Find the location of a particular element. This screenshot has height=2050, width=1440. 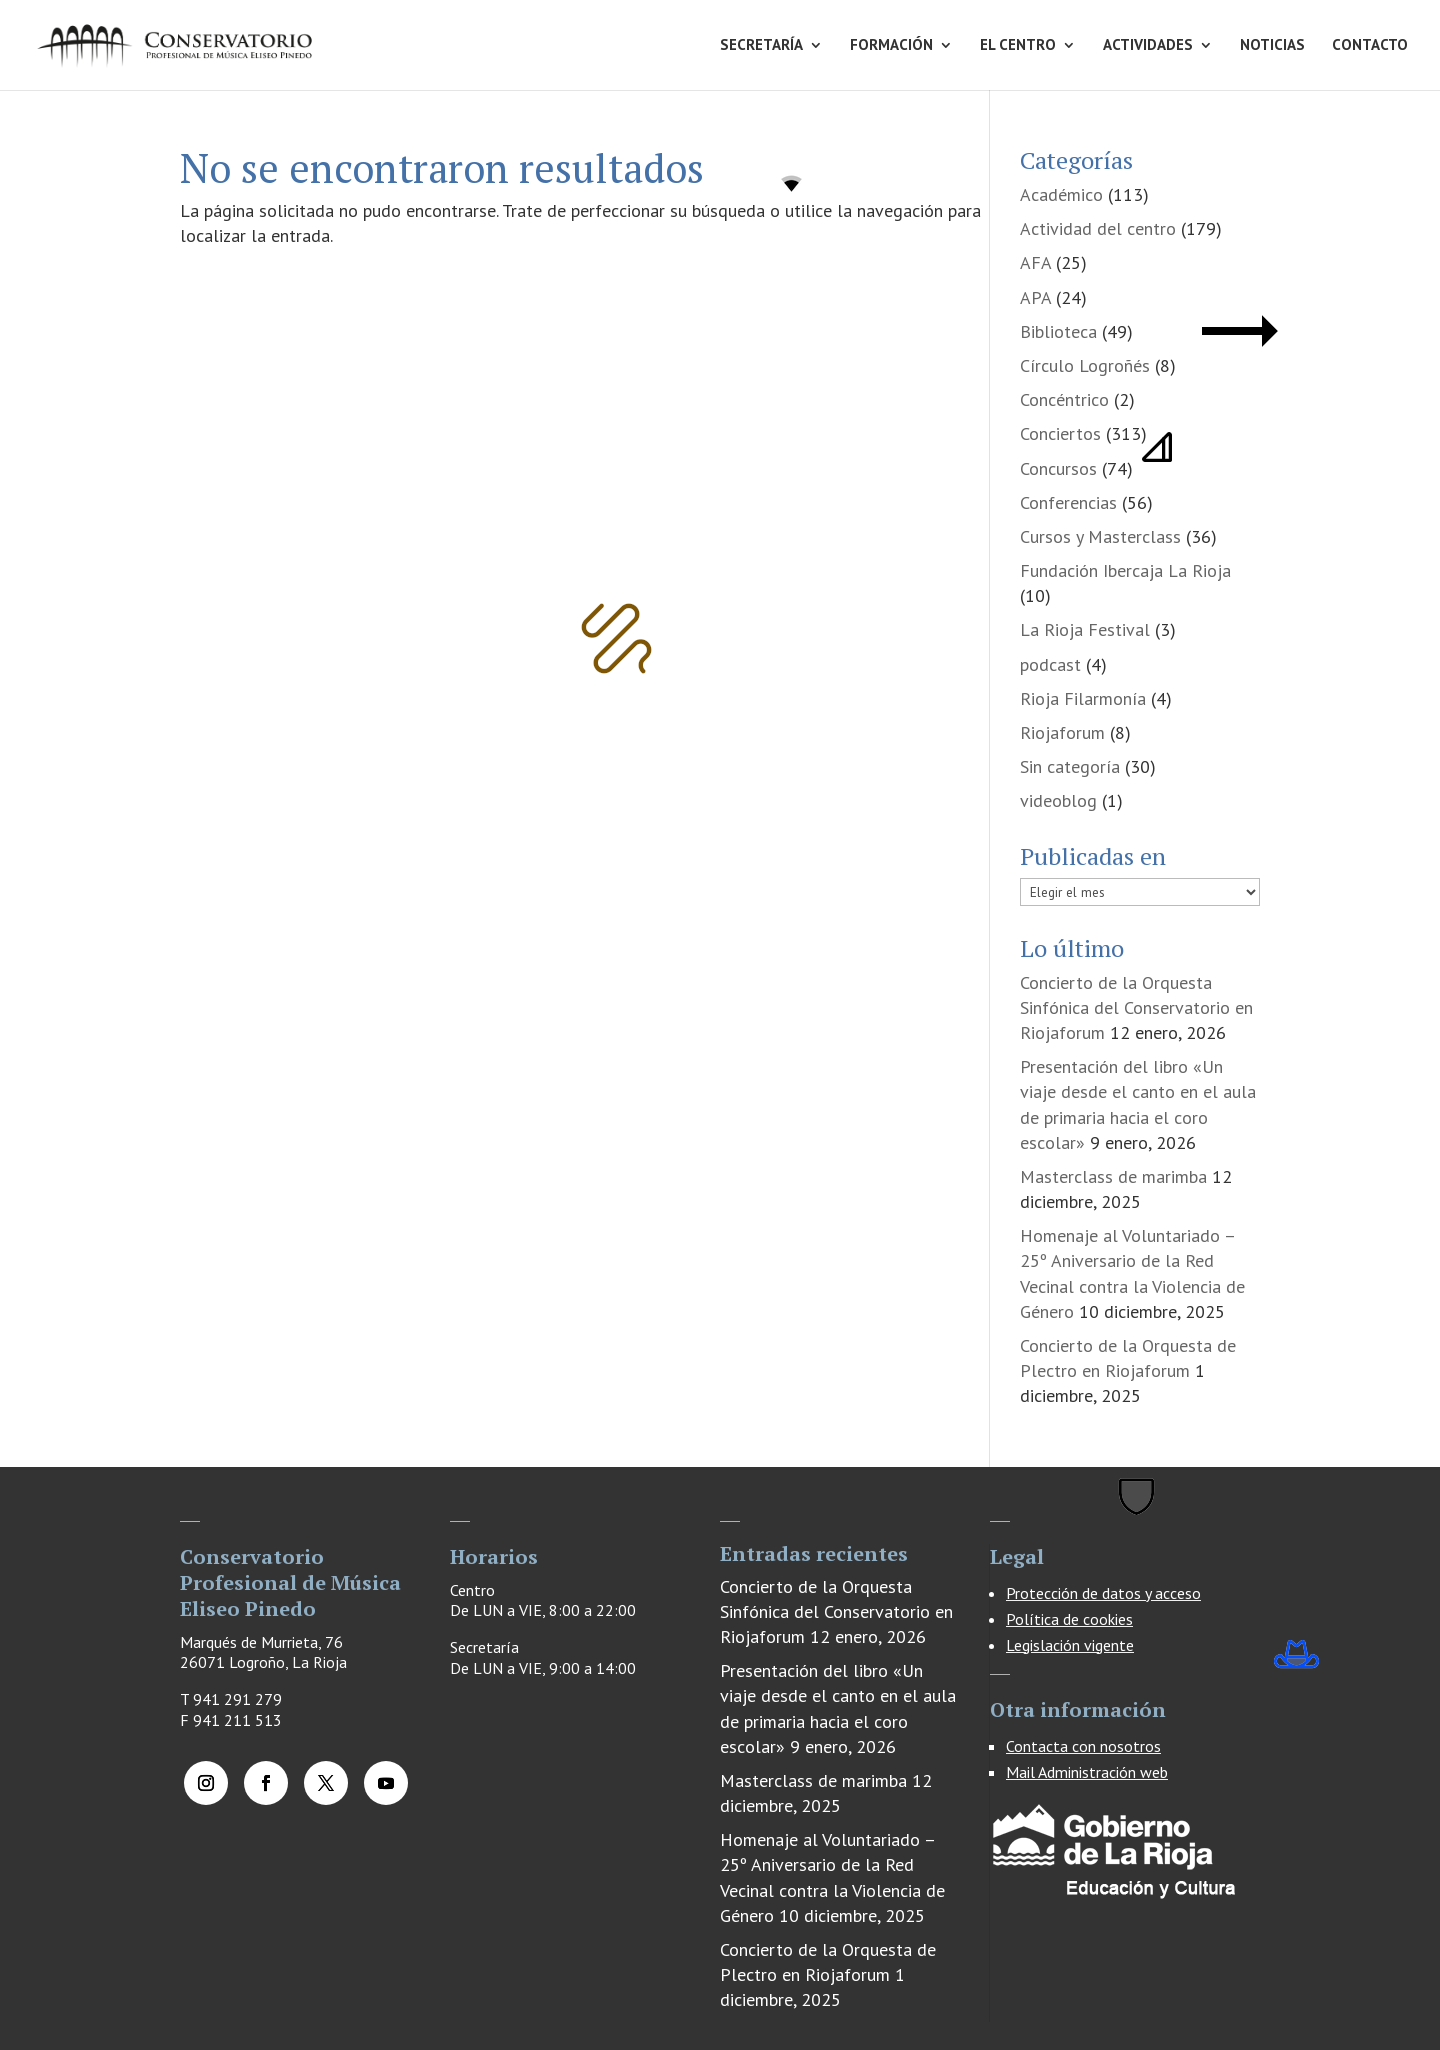

indicates moderate wifi signal strength is located at coordinates (791, 183).